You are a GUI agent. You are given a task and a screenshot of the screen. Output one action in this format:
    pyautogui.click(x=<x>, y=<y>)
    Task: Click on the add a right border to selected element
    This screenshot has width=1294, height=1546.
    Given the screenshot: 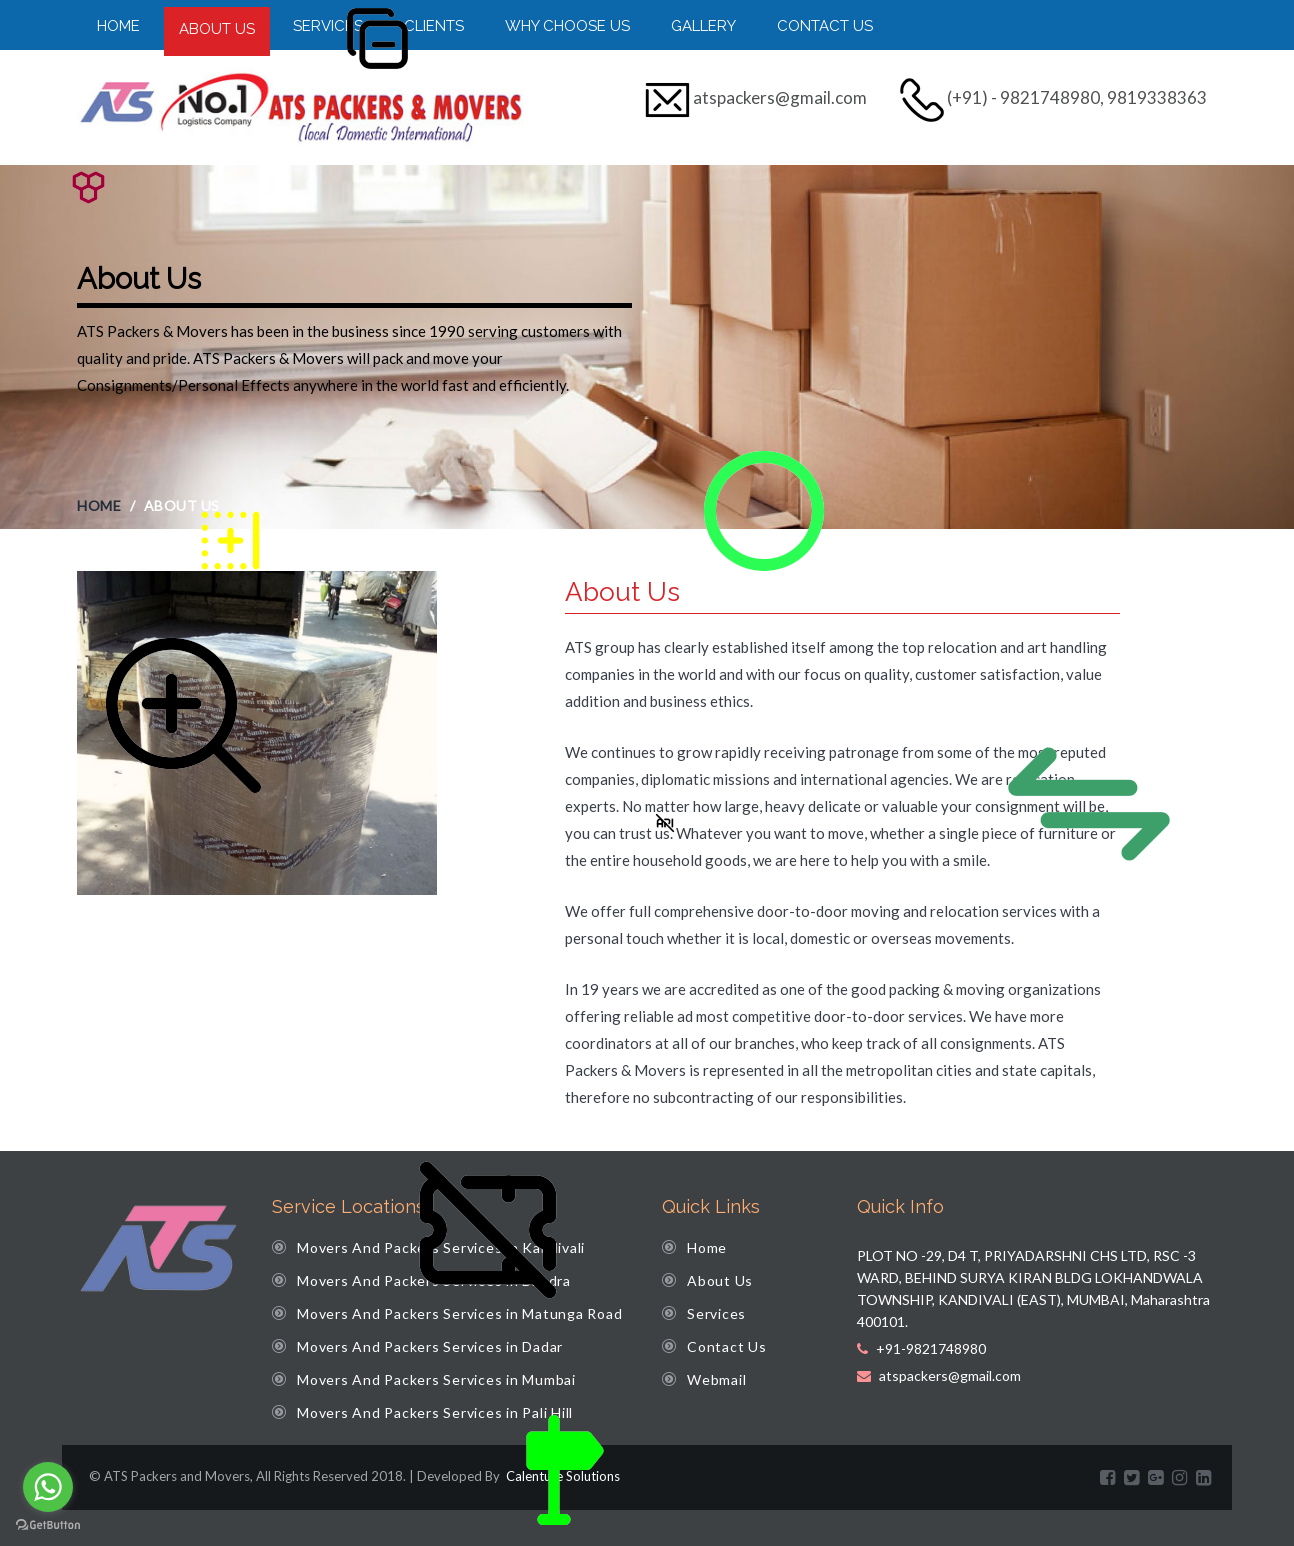 What is the action you would take?
    pyautogui.click(x=230, y=540)
    